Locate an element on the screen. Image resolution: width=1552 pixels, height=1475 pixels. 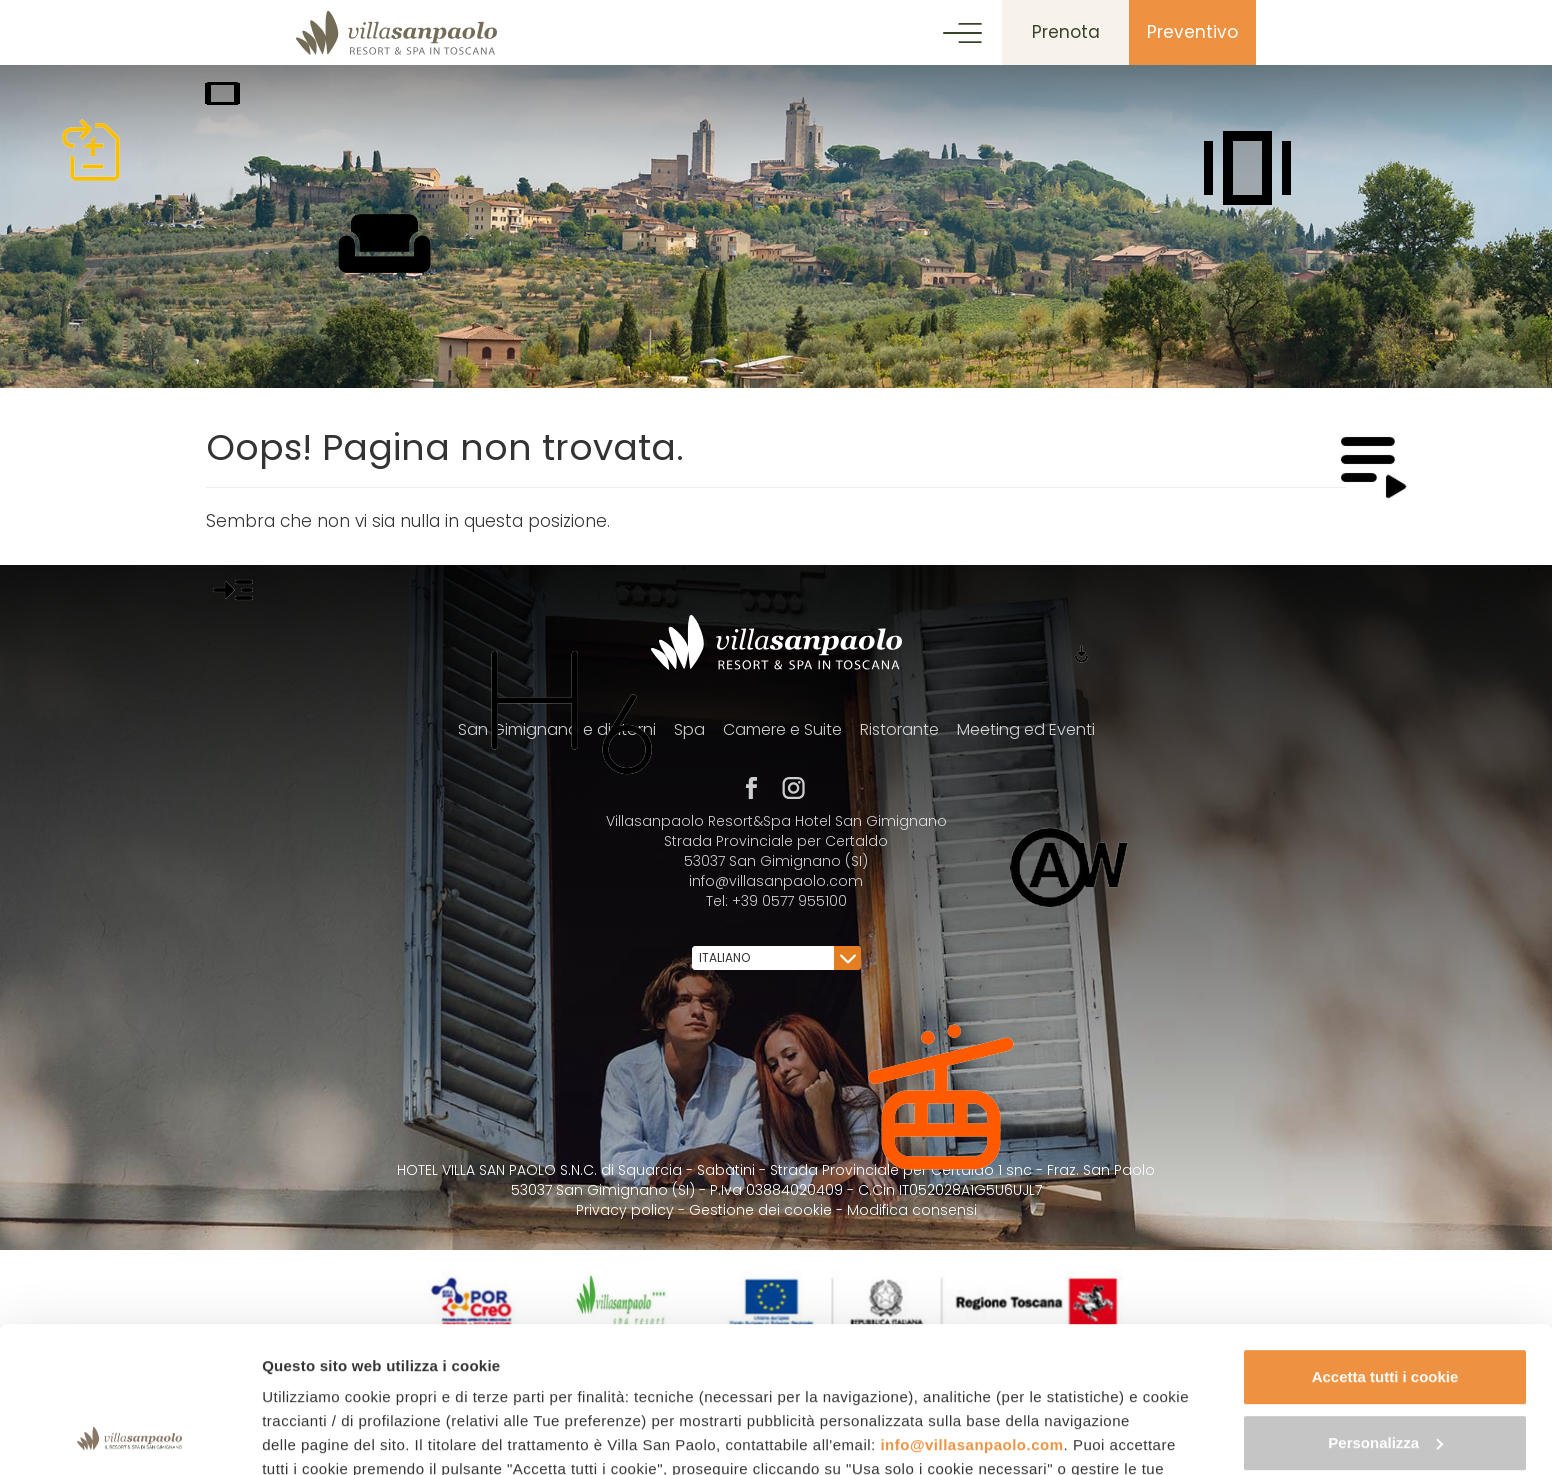
expand to read more content is located at coordinates (233, 590).